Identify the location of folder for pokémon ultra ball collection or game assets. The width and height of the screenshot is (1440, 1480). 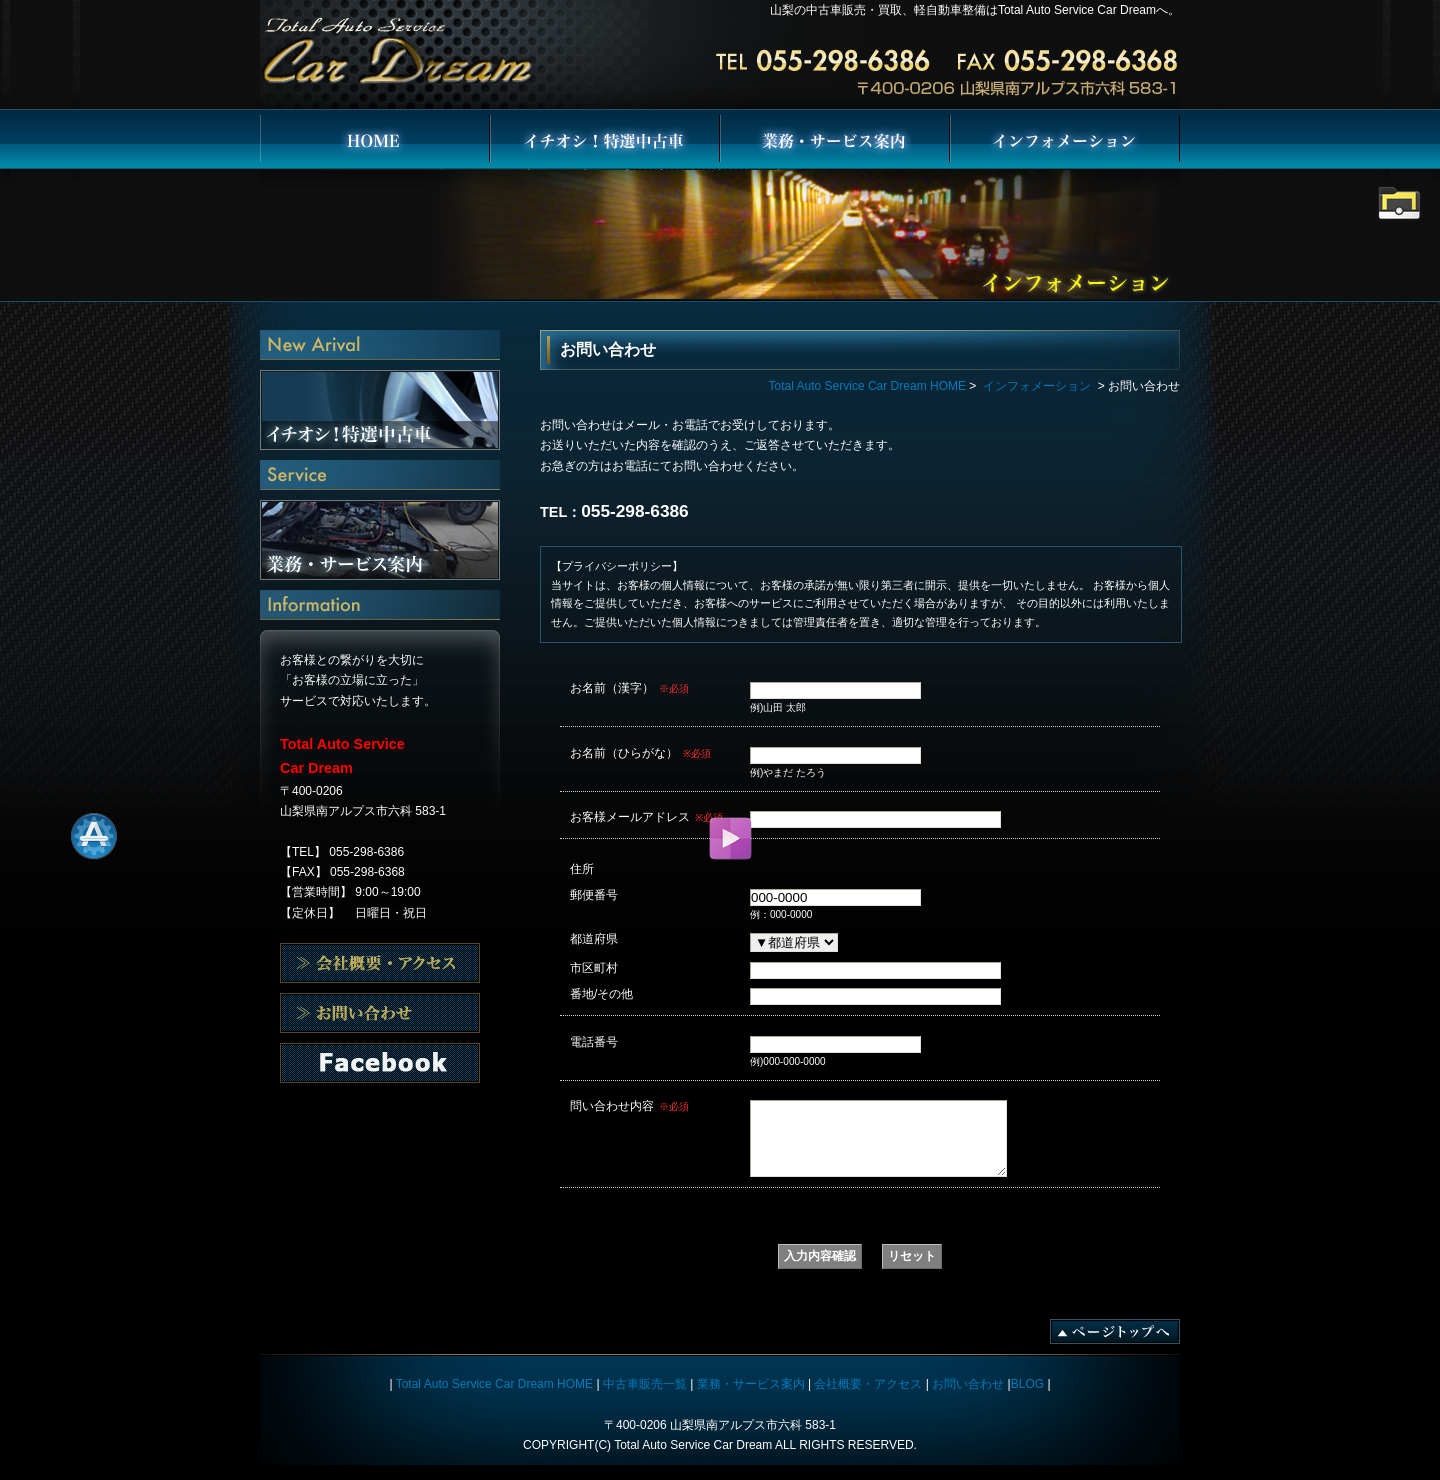
(1399, 204).